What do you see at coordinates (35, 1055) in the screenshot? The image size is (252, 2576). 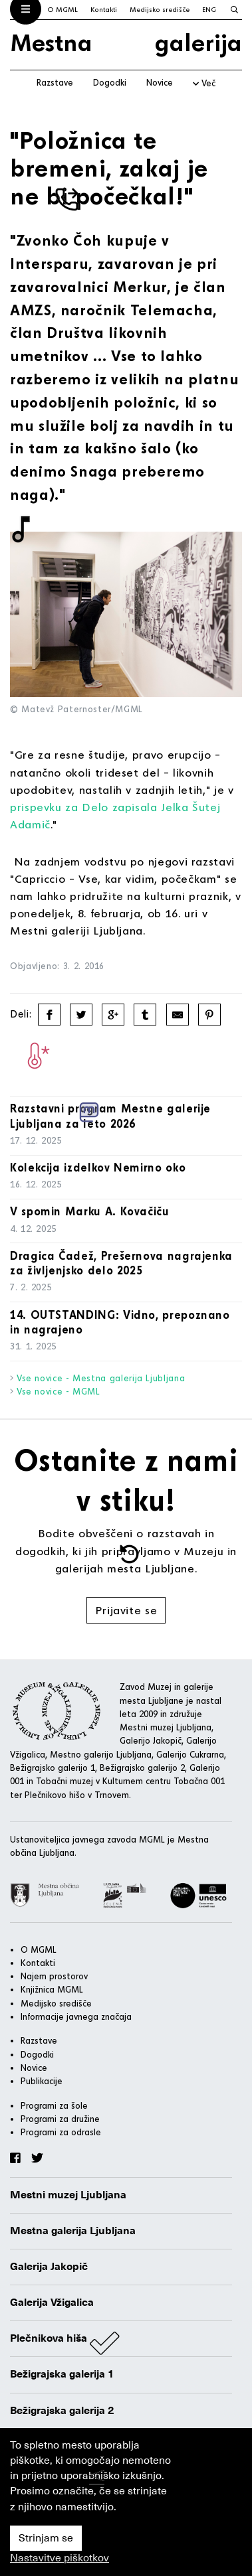 I see `indicates low temperature or cold conditions` at bounding box center [35, 1055].